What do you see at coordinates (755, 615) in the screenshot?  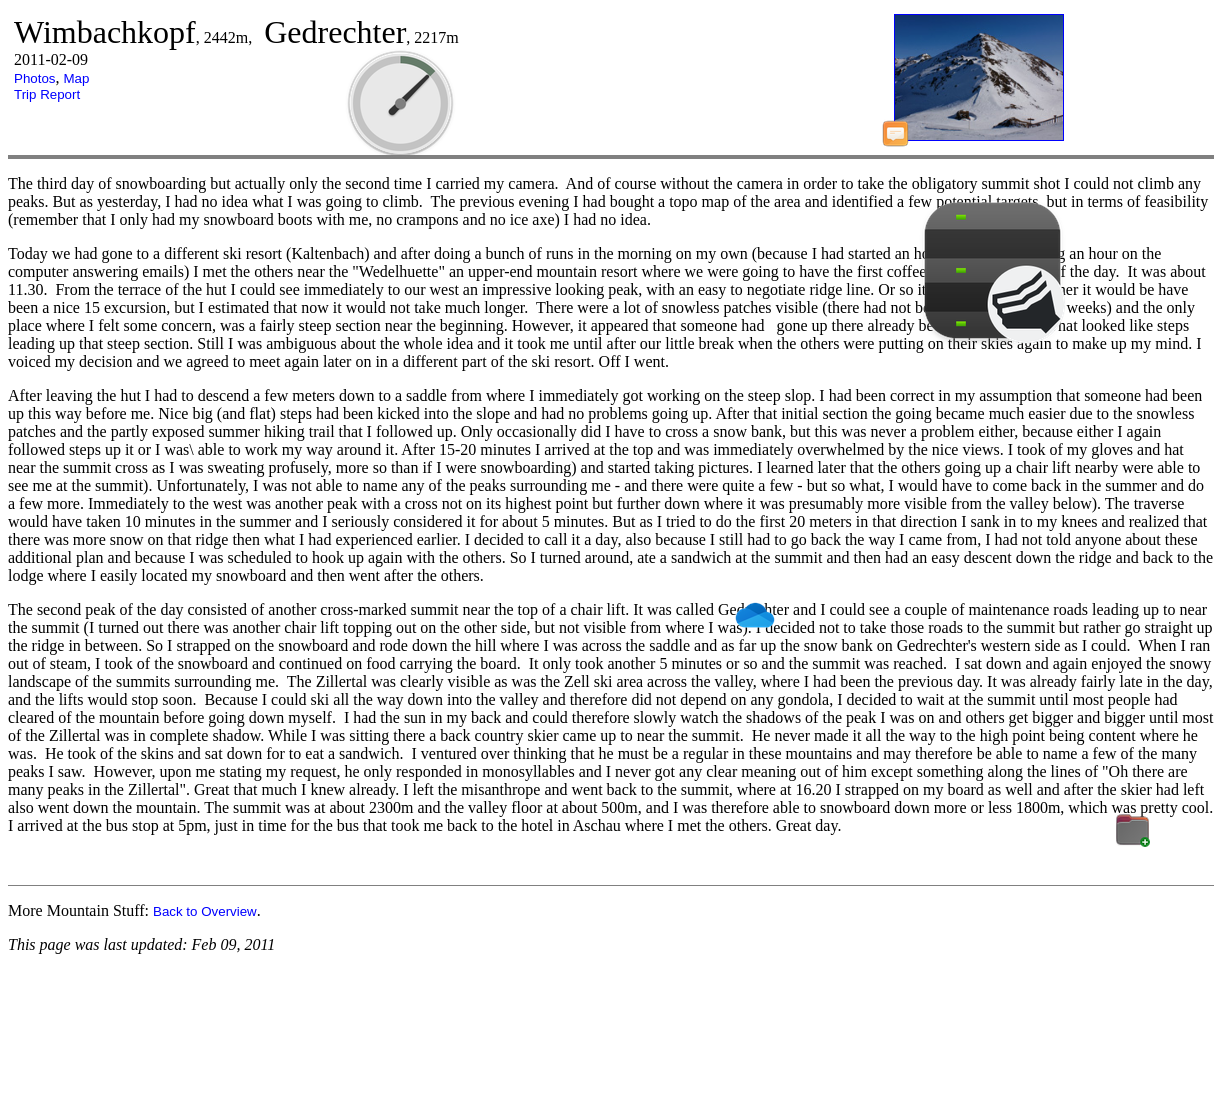 I see `open microsoft onedrive` at bounding box center [755, 615].